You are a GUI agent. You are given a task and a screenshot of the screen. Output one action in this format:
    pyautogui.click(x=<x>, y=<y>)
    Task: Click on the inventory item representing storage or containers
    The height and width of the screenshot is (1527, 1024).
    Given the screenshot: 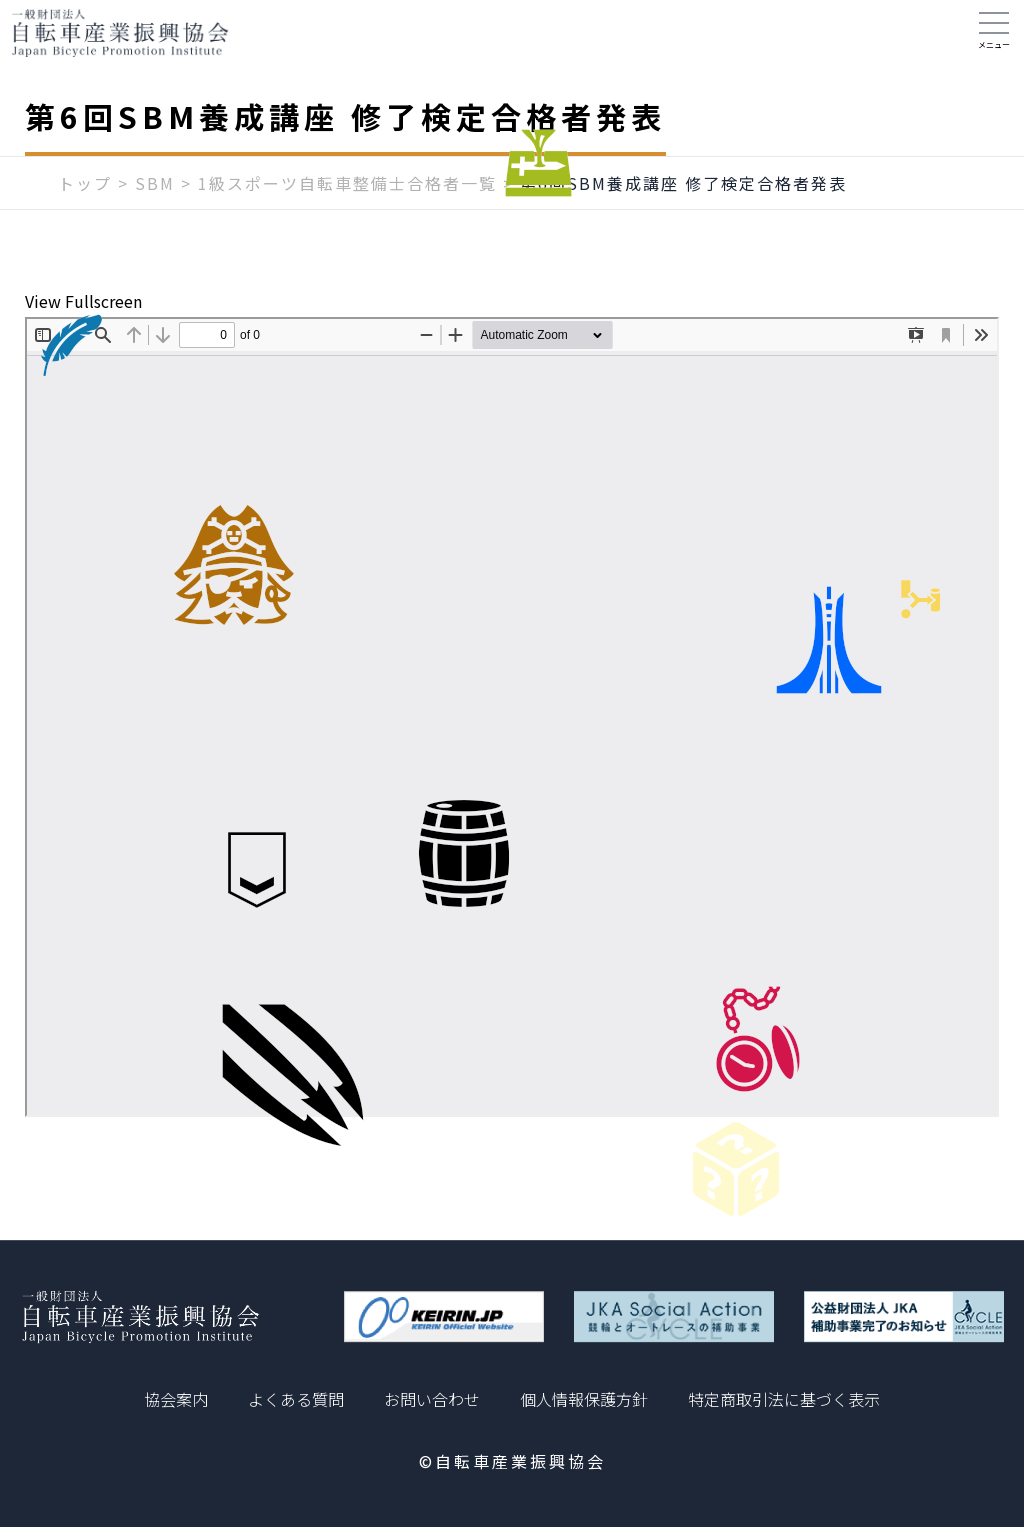 What is the action you would take?
    pyautogui.click(x=464, y=853)
    